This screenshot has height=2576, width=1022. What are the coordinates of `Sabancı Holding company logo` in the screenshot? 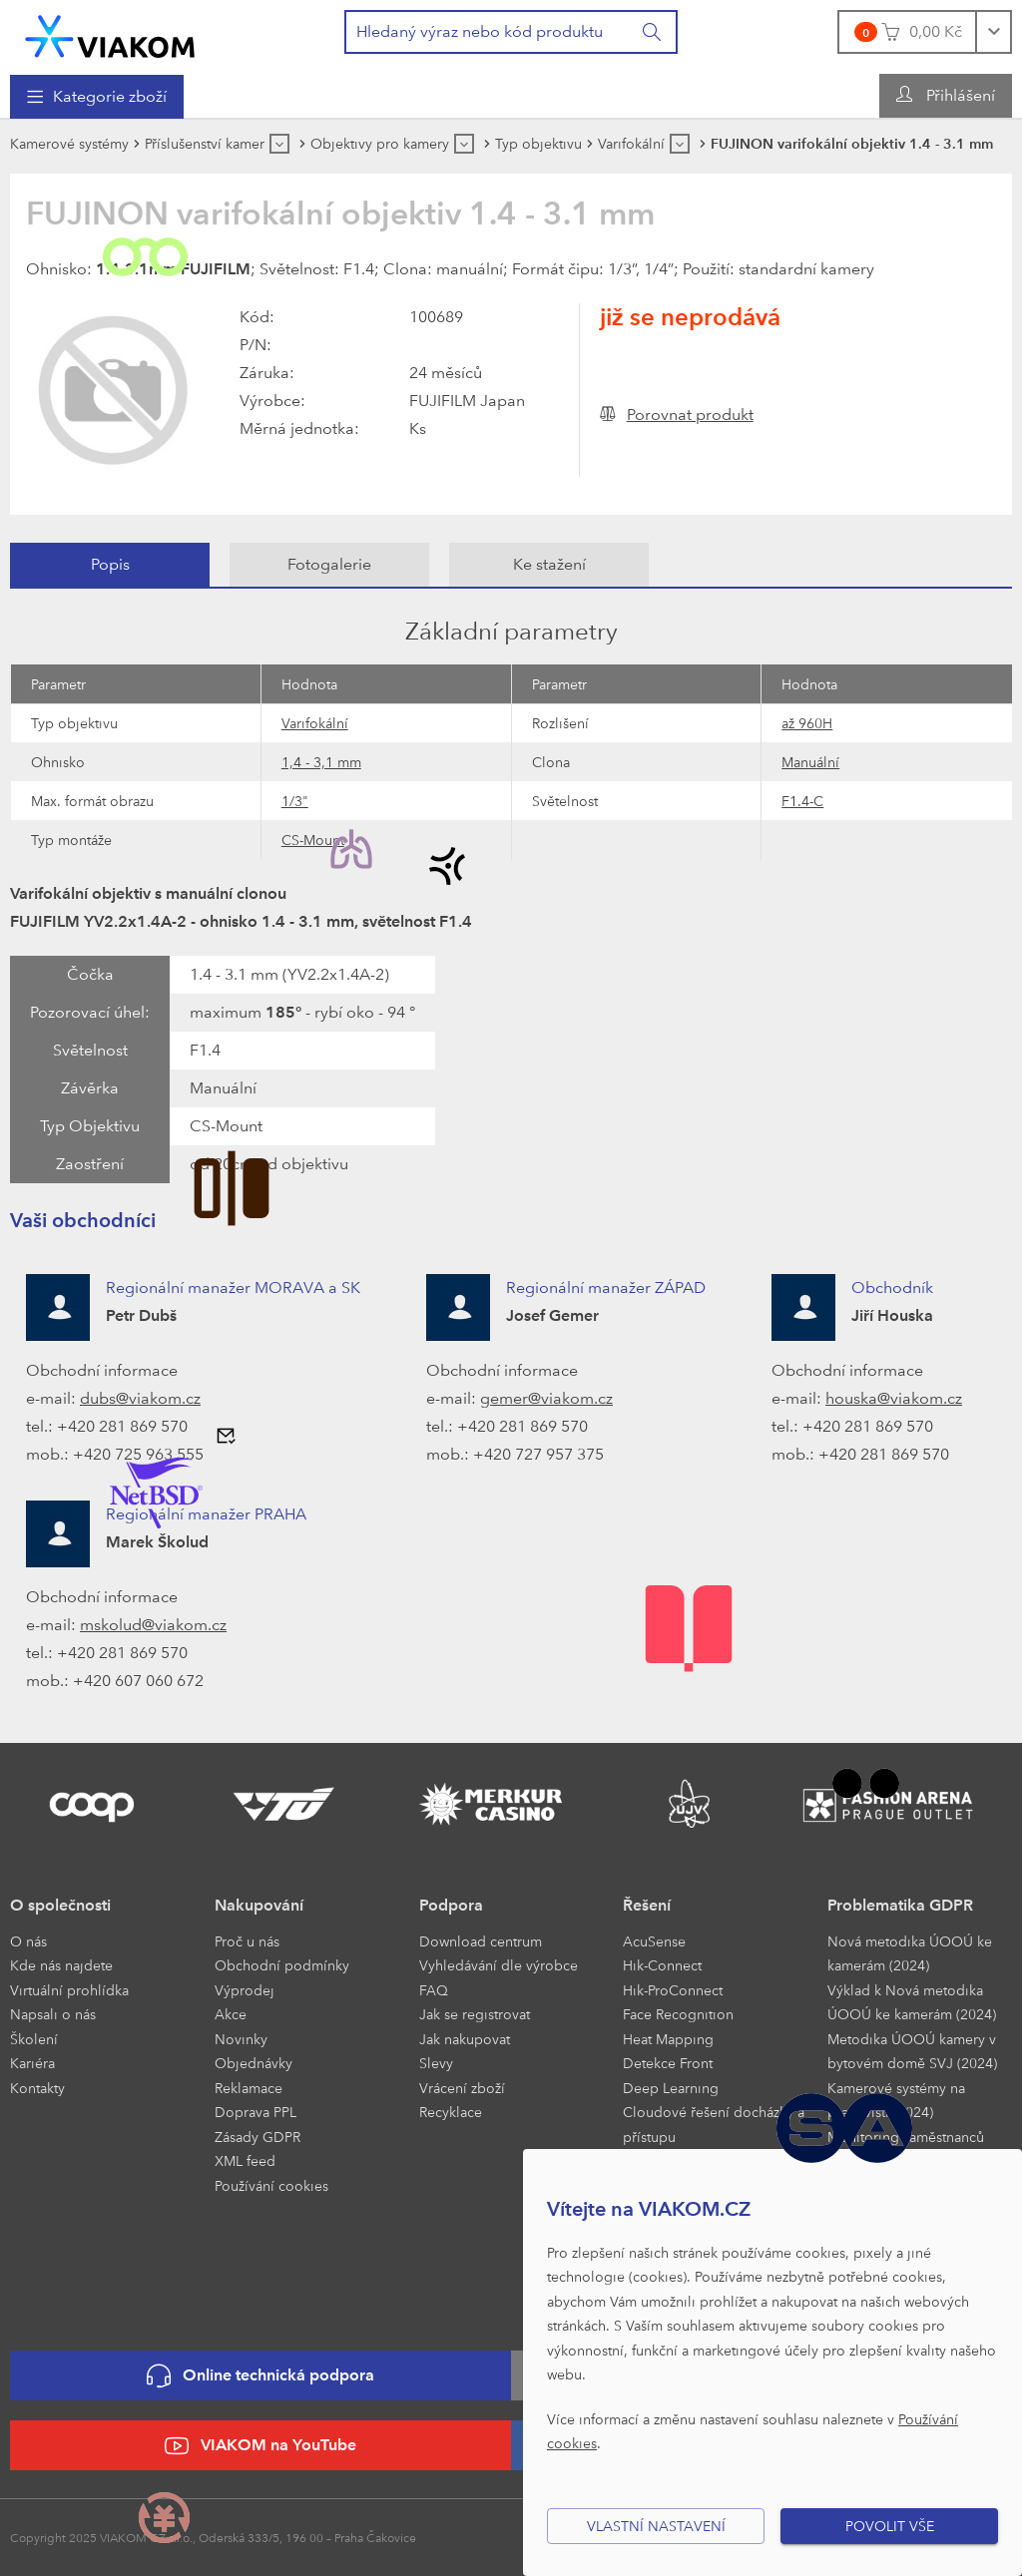 It's located at (844, 2128).